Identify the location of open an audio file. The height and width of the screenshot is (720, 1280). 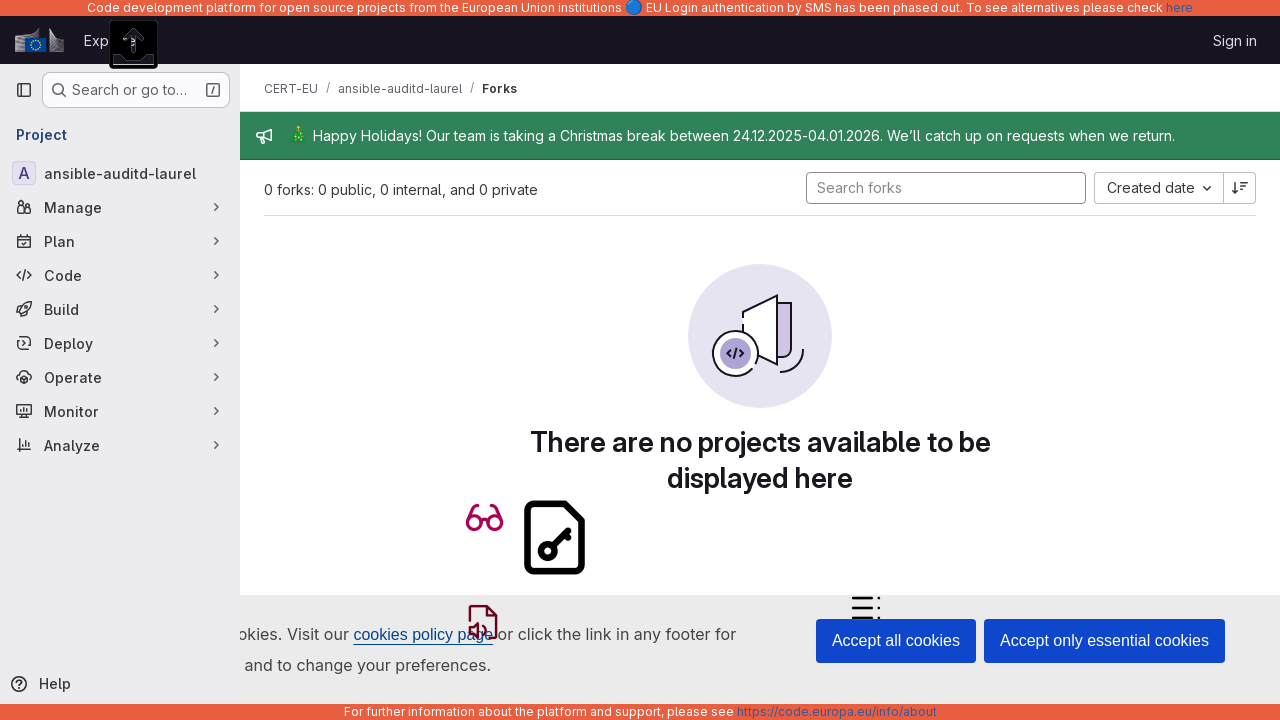
(483, 622).